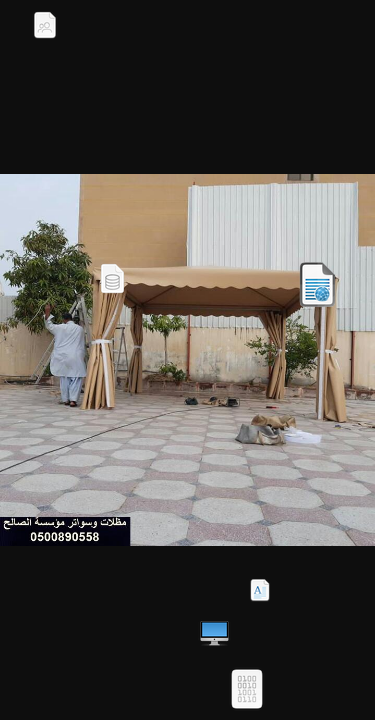 The image size is (375, 720). What do you see at coordinates (112, 278) in the screenshot?
I see `open a database file` at bounding box center [112, 278].